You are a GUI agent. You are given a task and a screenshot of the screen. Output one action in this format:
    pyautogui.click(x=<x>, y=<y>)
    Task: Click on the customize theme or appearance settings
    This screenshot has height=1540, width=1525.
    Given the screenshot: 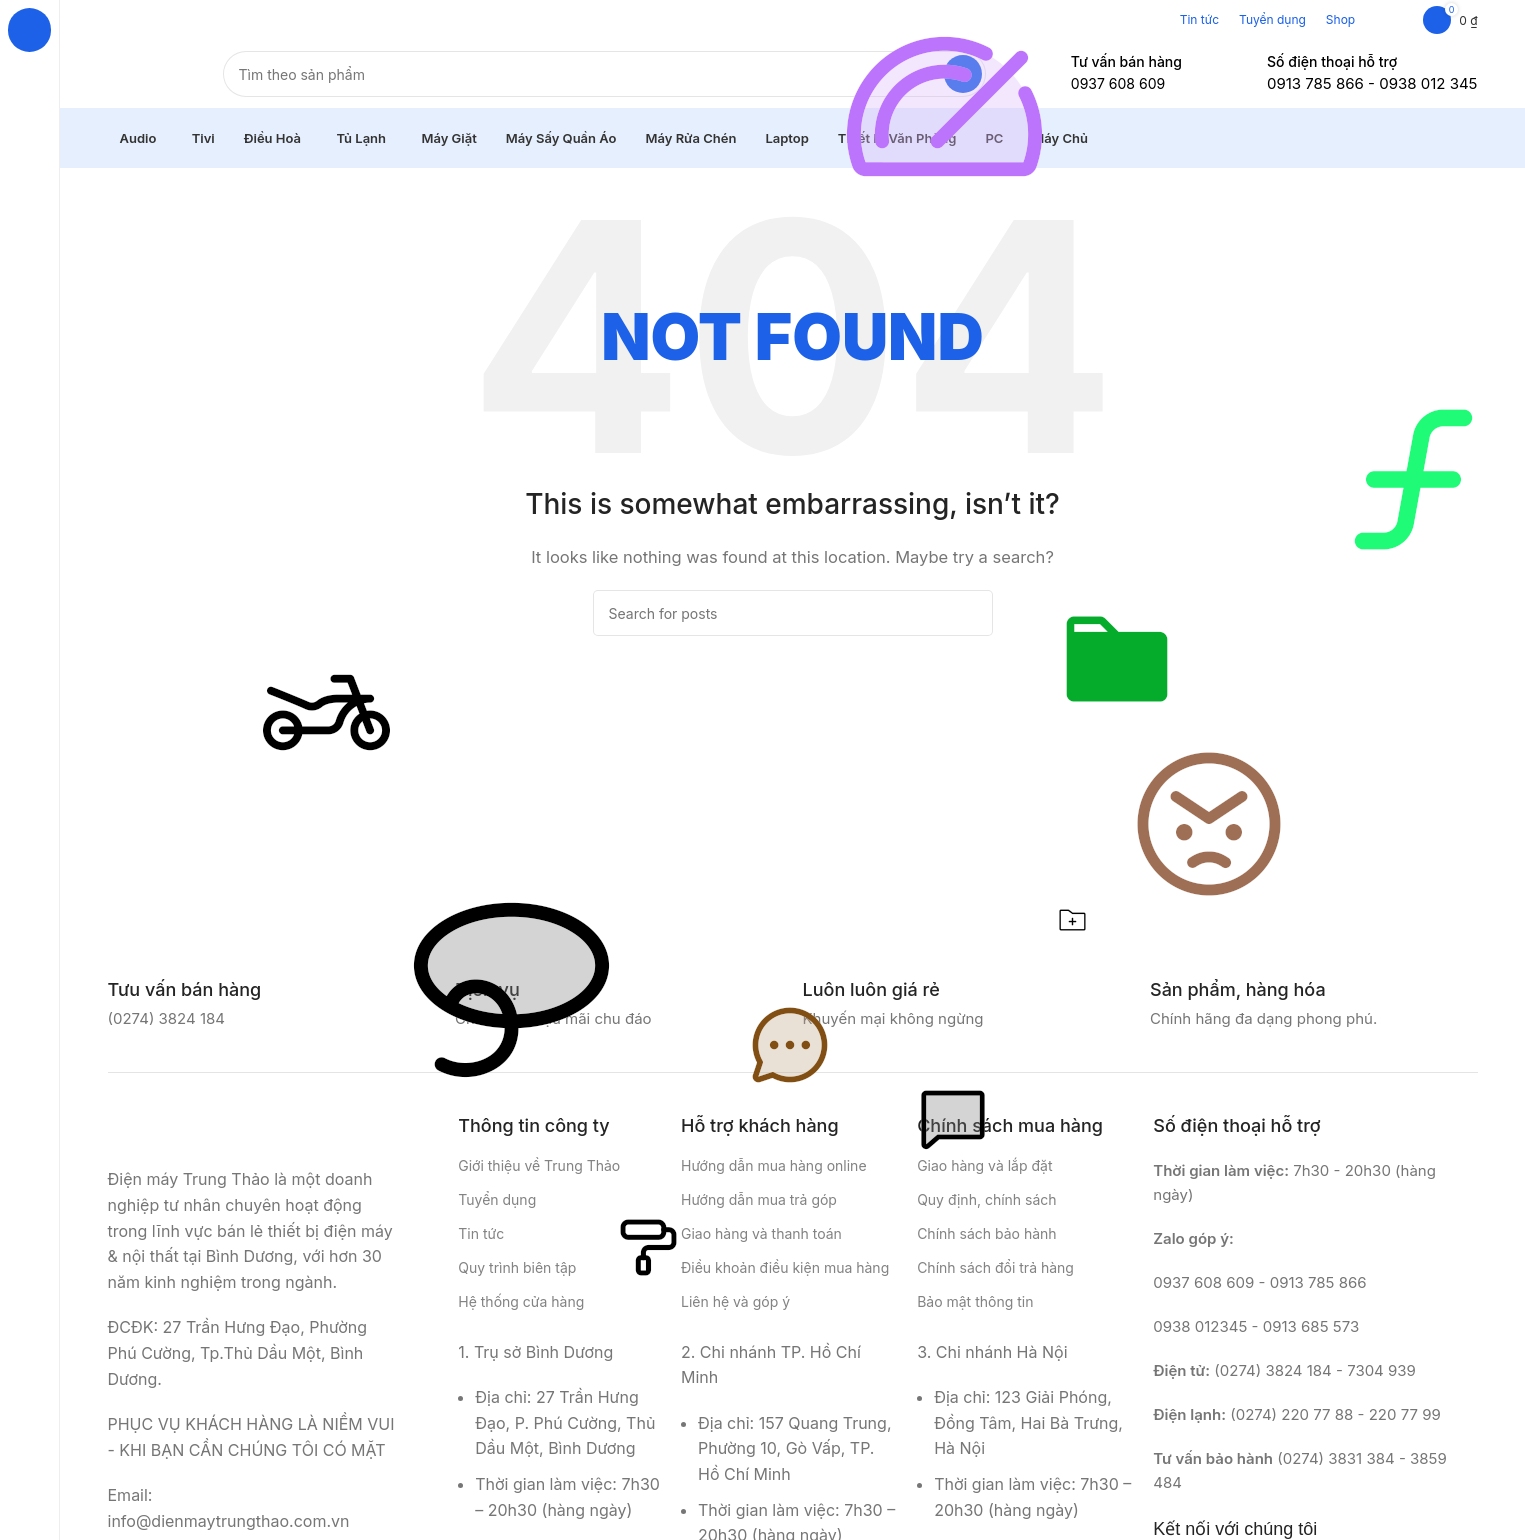 What is the action you would take?
    pyautogui.click(x=648, y=1247)
    